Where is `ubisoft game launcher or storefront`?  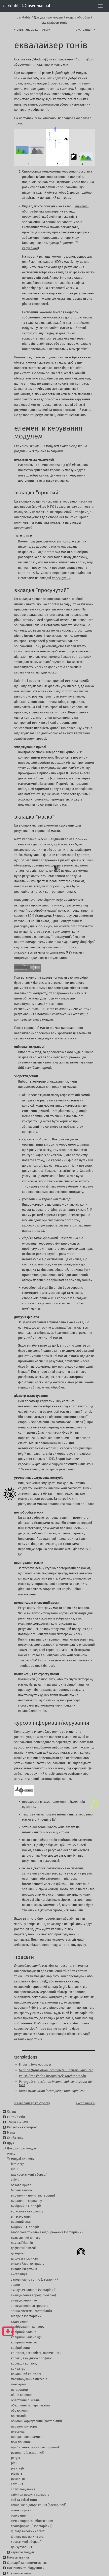
ubisoft game launcher or storefront is located at coordinates (10, 1494).